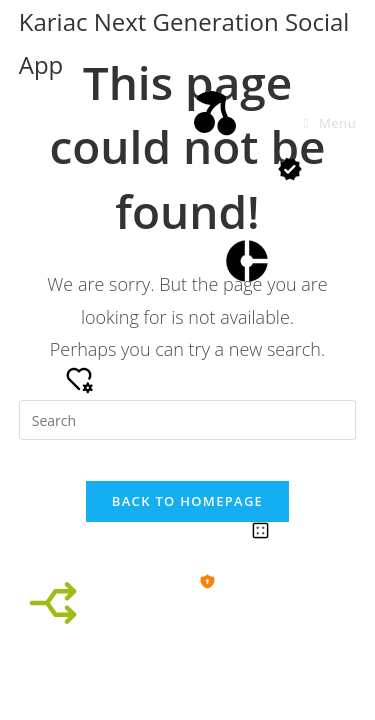  I want to click on roll the dice or generate a random result, so click(260, 530).